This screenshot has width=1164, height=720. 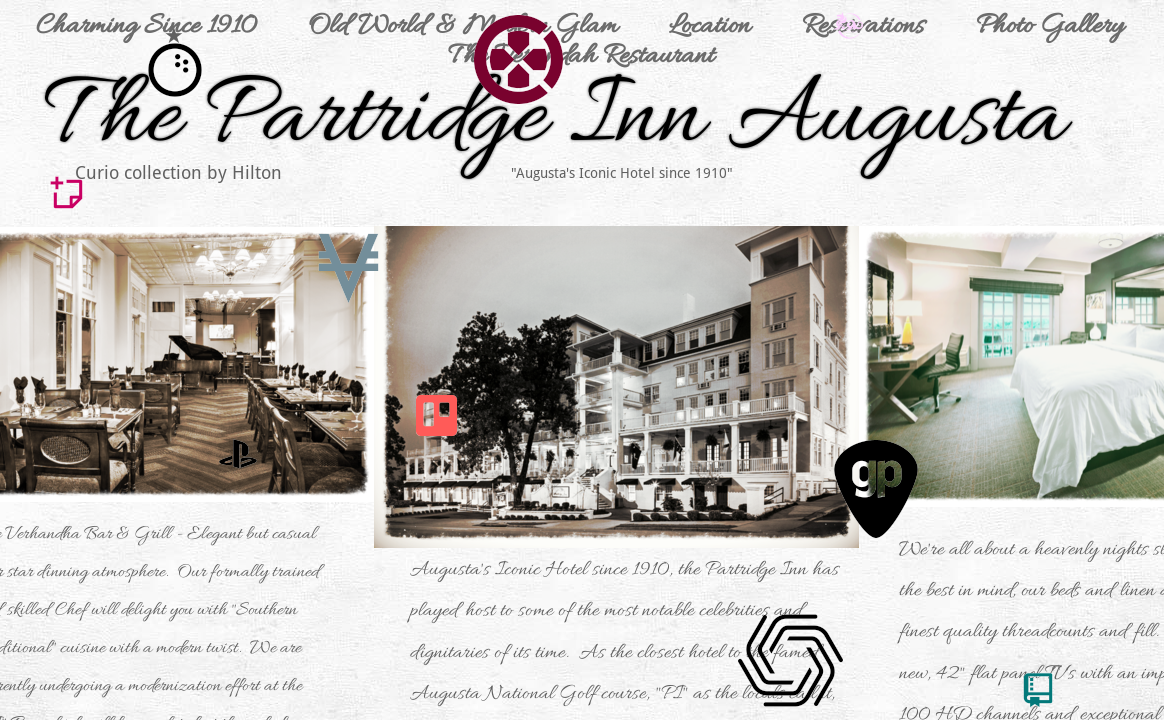 What do you see at coordinates (848, 25) in the screenshot?
I see `Apache Kylin project logo` at bounding box center [848, 25].